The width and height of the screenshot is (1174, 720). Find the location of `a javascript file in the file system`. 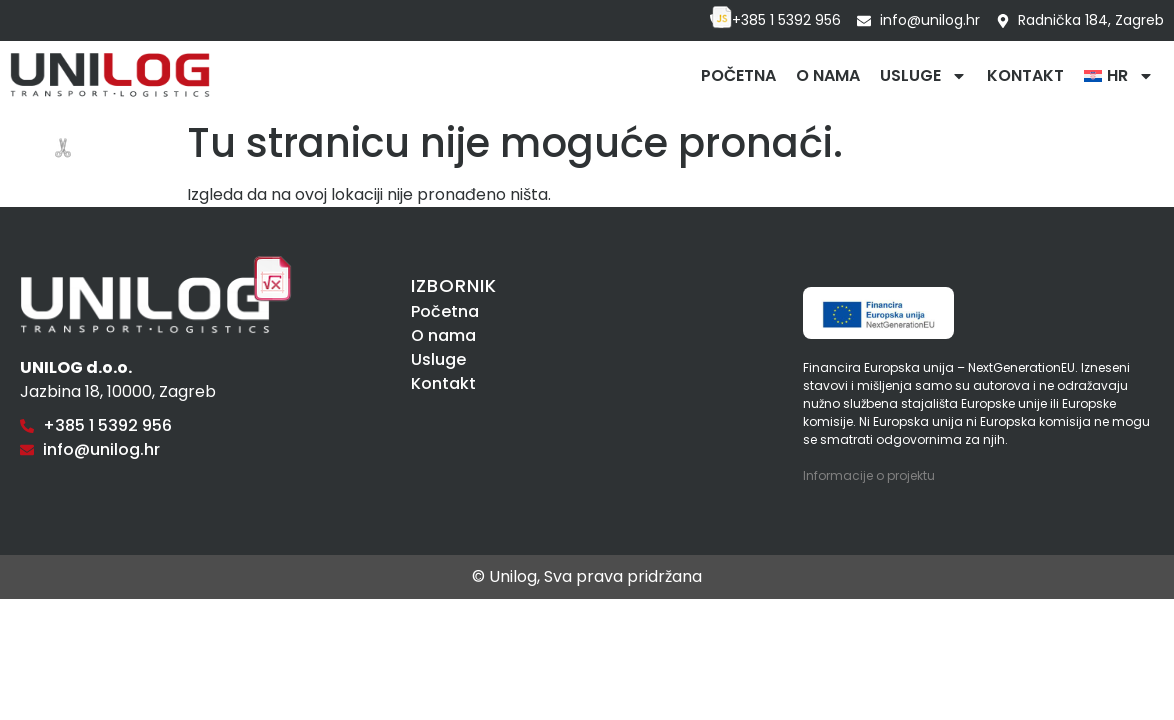

a javascript file in the file system is located at coordinates (722, 17).